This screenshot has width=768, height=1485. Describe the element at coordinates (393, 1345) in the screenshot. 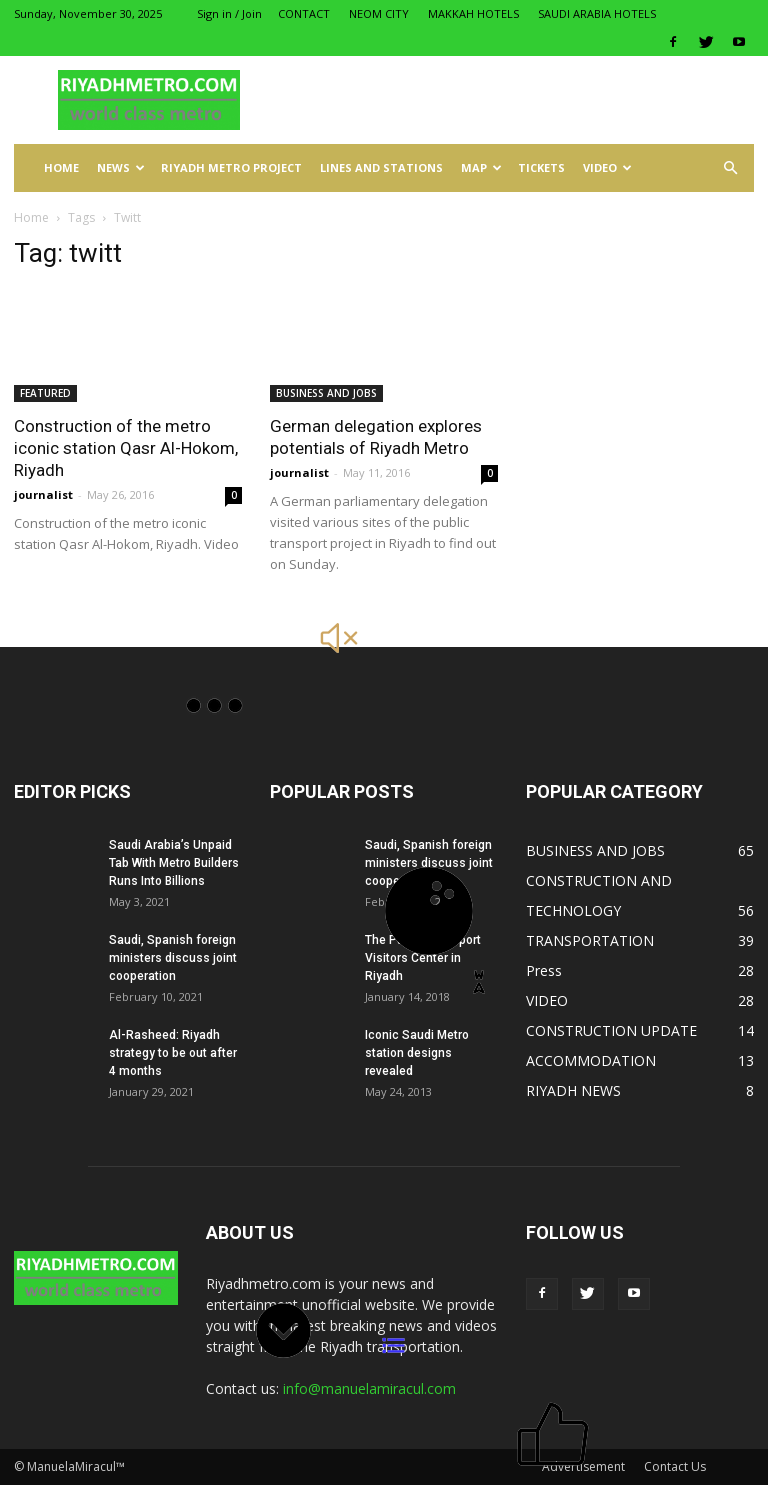

I see `view items in a list format` at that location.